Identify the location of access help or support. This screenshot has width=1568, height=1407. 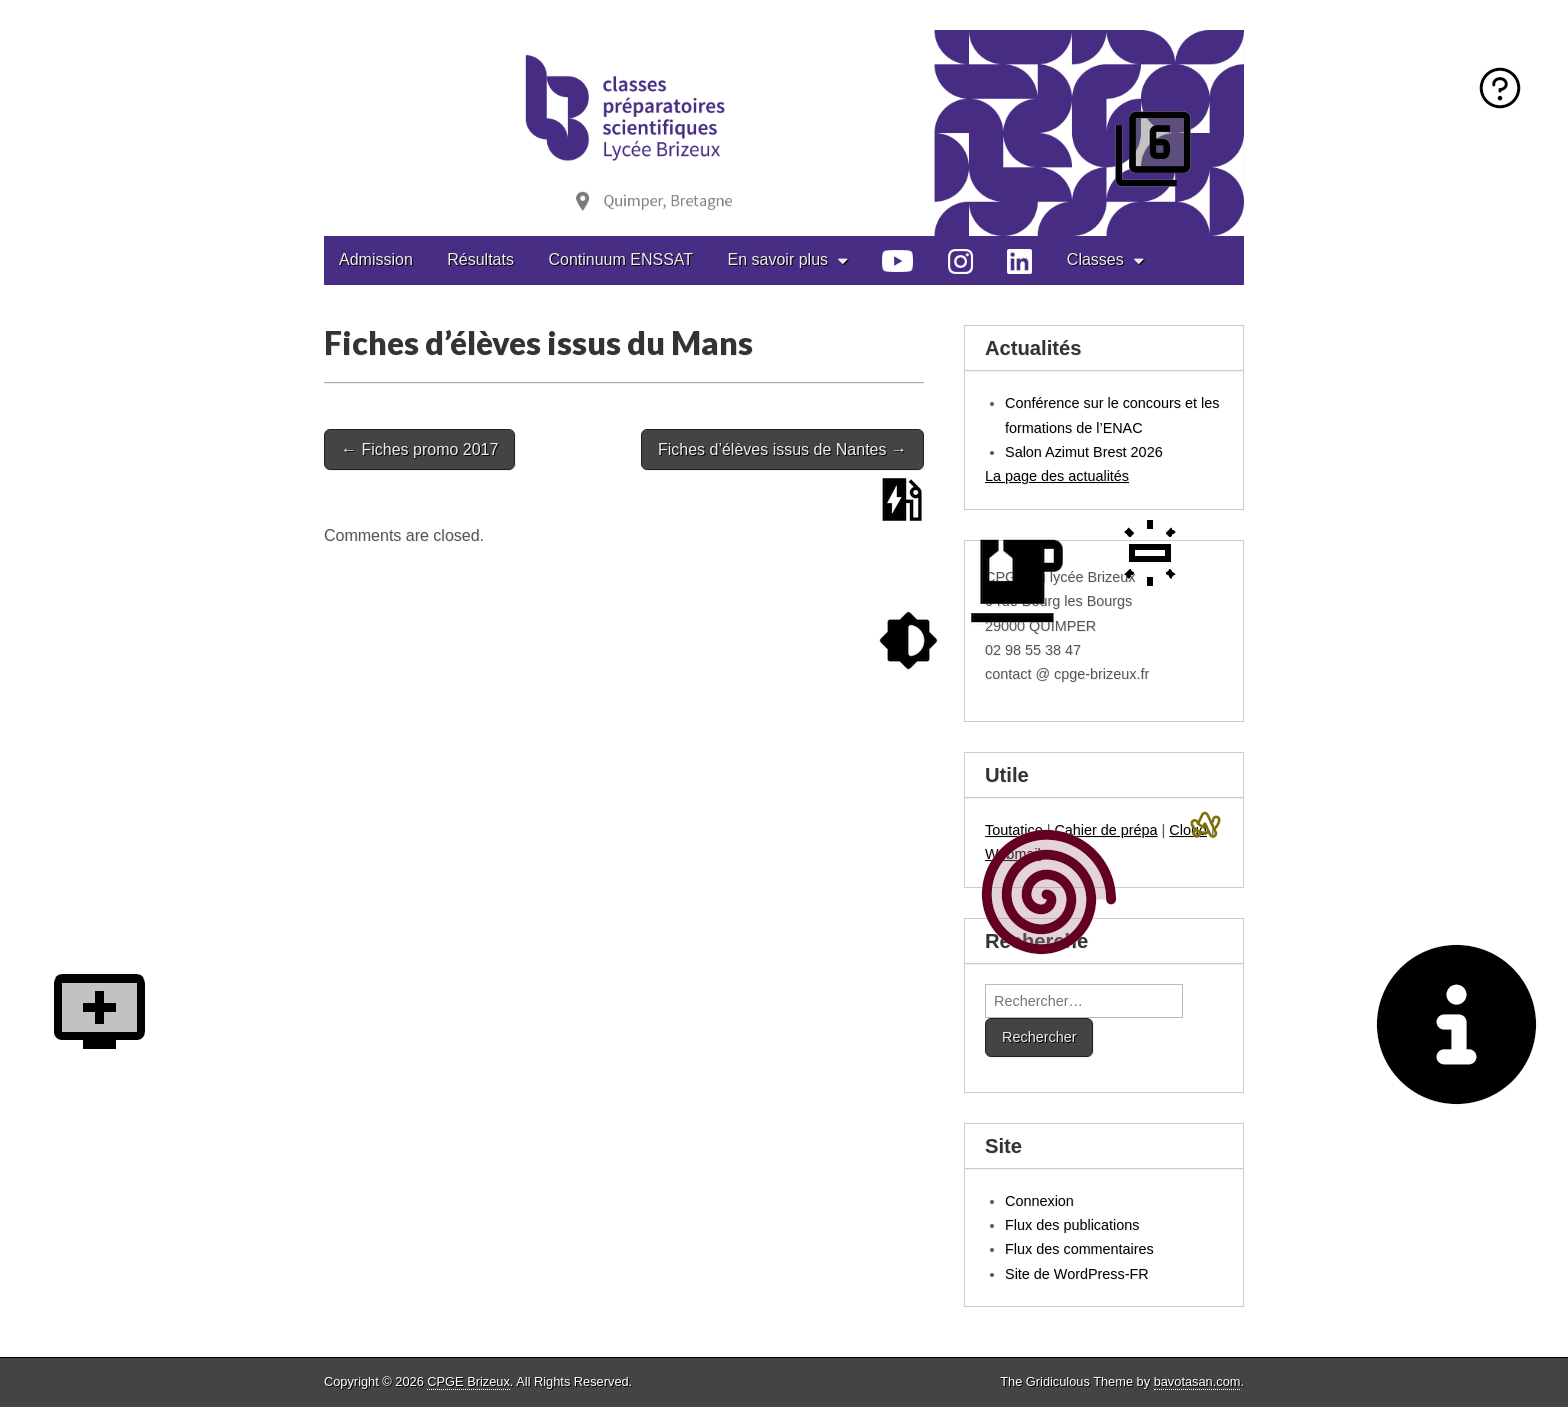
(1500, 88).